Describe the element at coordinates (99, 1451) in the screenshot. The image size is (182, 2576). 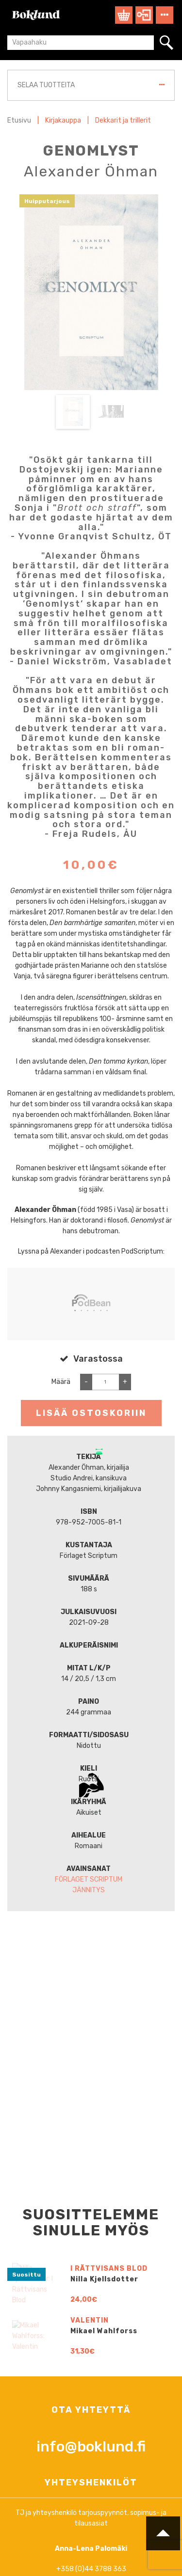
I see `access pet feeding schedule` at that location.